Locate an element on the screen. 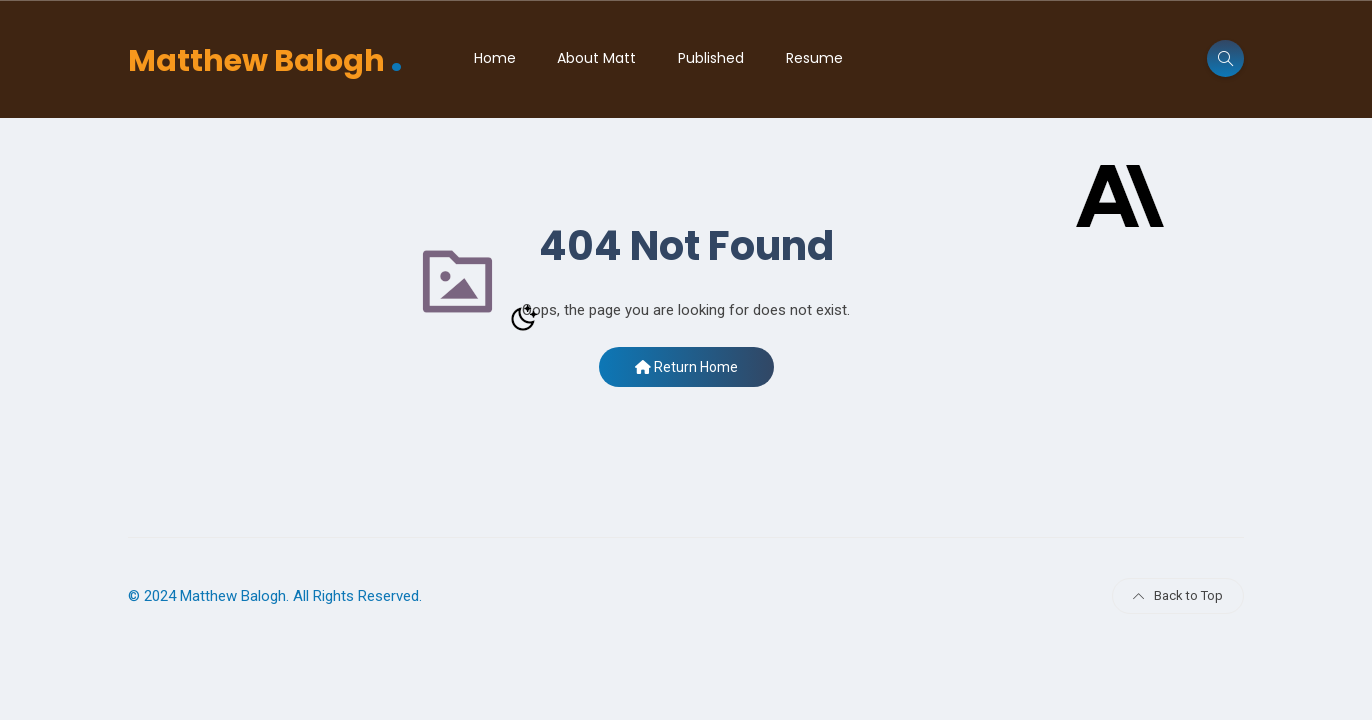  toggle dark mode or night theme is located at coordinates (523, 319).